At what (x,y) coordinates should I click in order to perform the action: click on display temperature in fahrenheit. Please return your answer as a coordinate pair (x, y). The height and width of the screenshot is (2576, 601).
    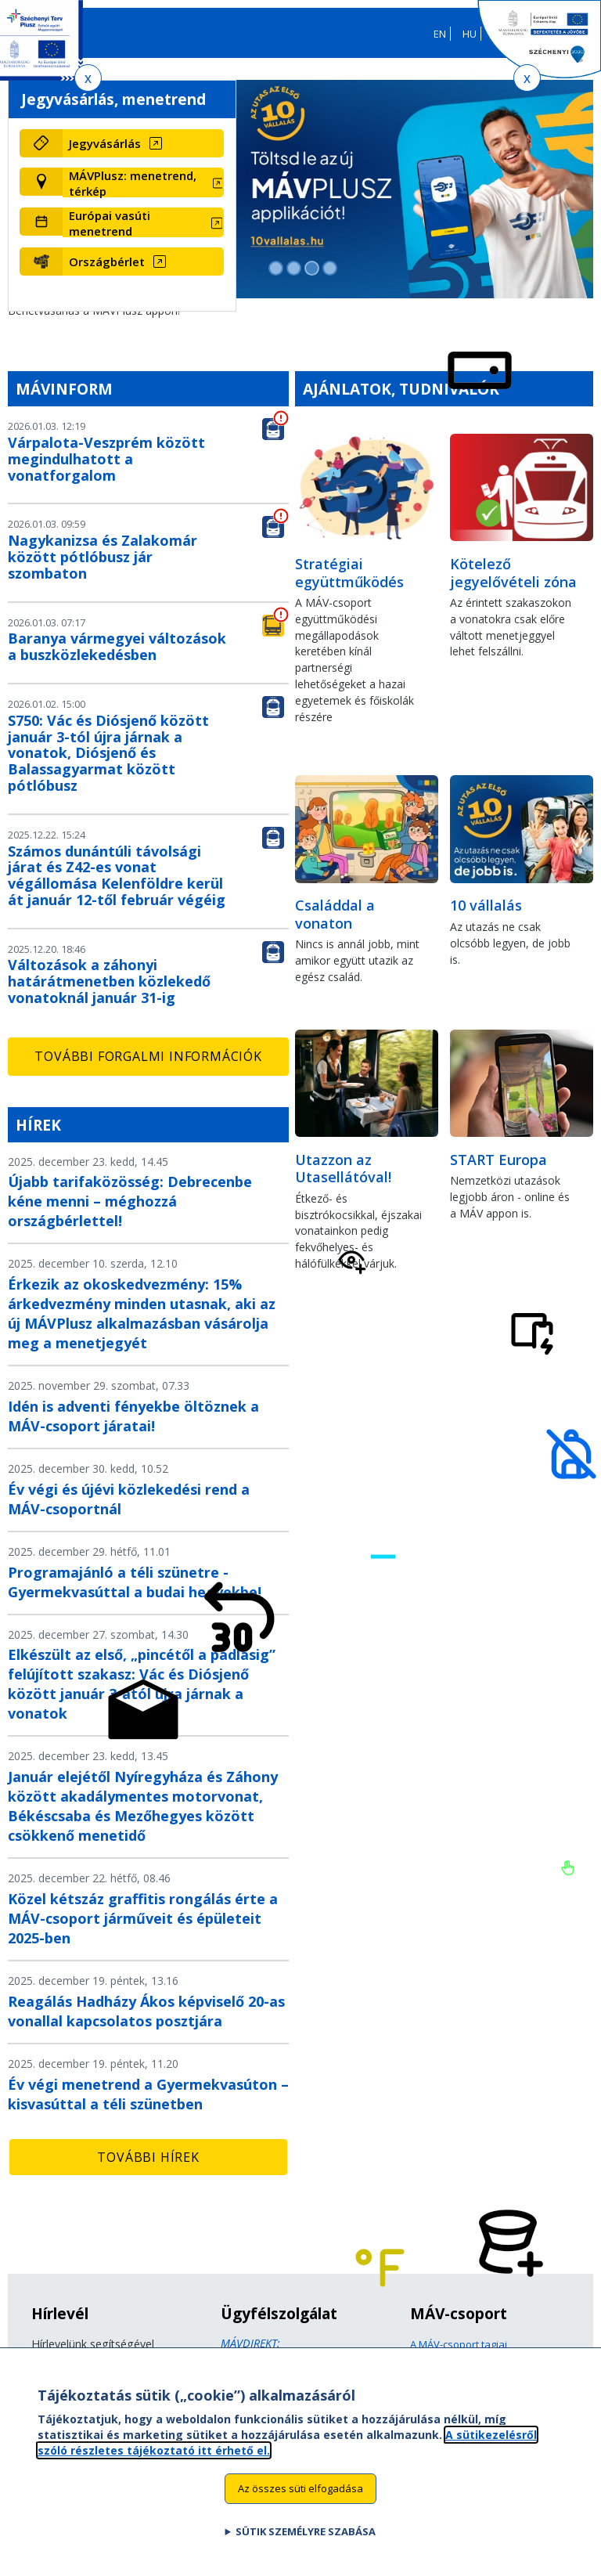
    Looking at the image, I should click on (380, 2268).